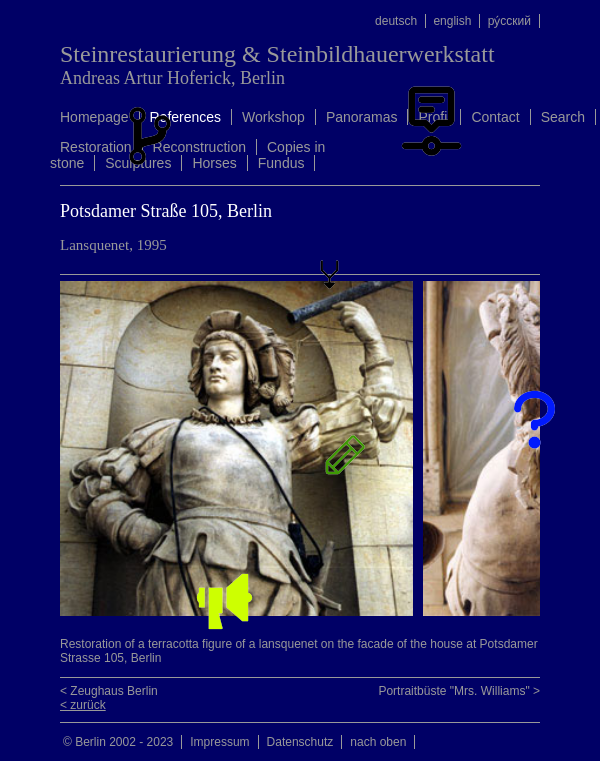 The width and height of the screenshot is (600, 761). I want to click on view event details on timeline, so click(431, 119).